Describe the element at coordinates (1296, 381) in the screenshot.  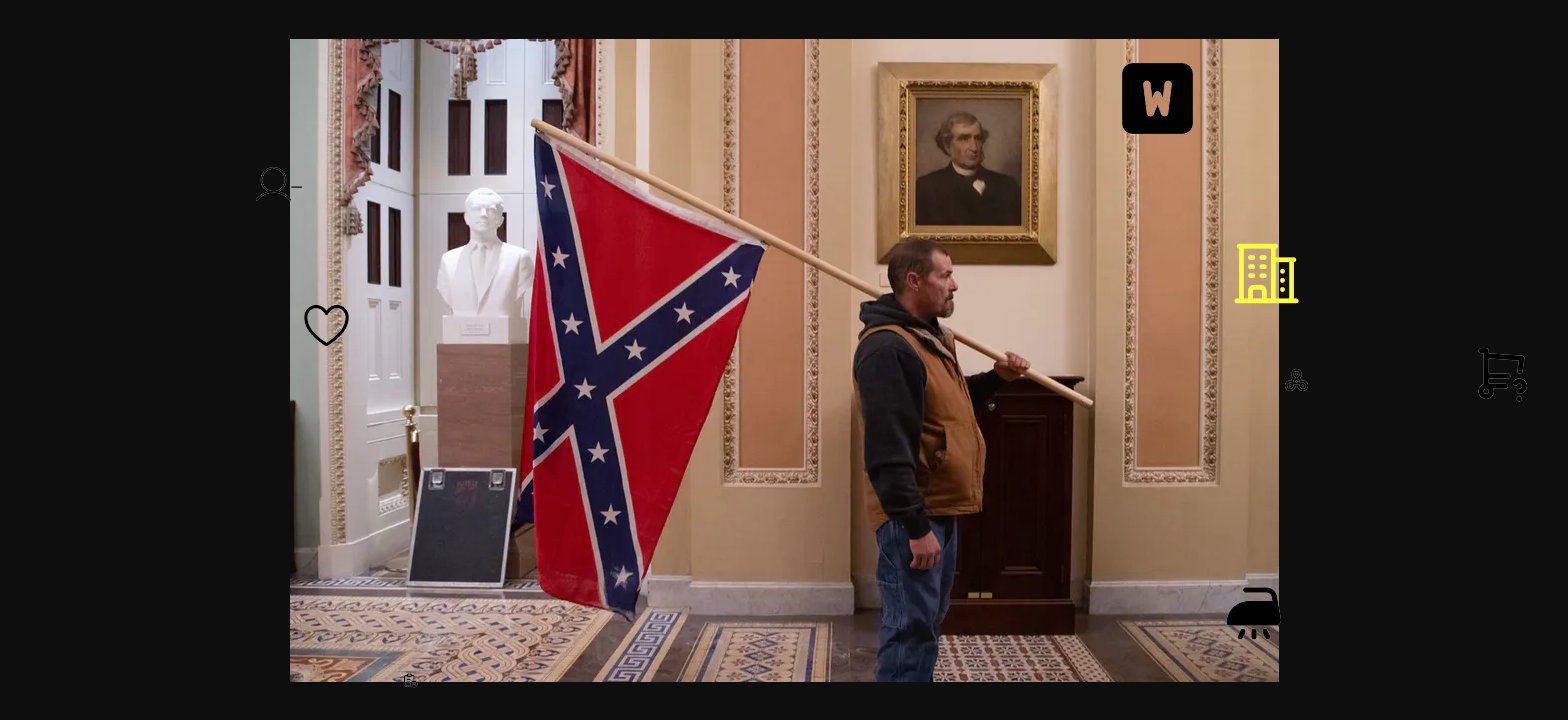
I see `indicates loading or processing in progress` at that location.